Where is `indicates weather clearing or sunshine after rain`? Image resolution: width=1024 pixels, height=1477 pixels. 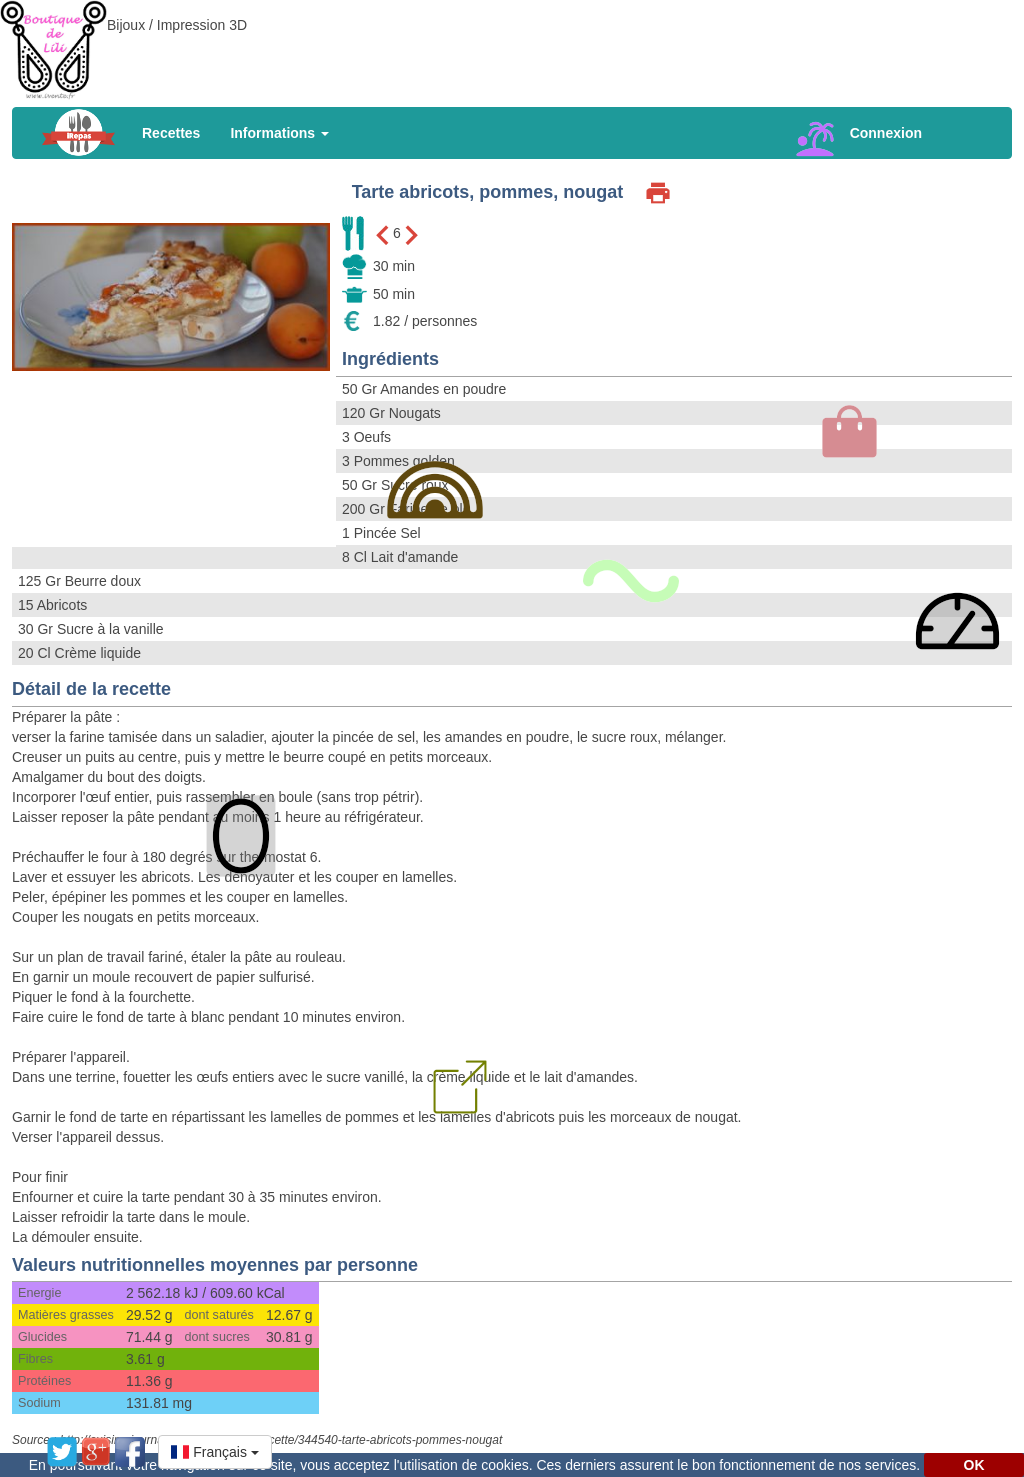
indicates weather clearing or sunshine after rain is located at coordinates (435, 493).